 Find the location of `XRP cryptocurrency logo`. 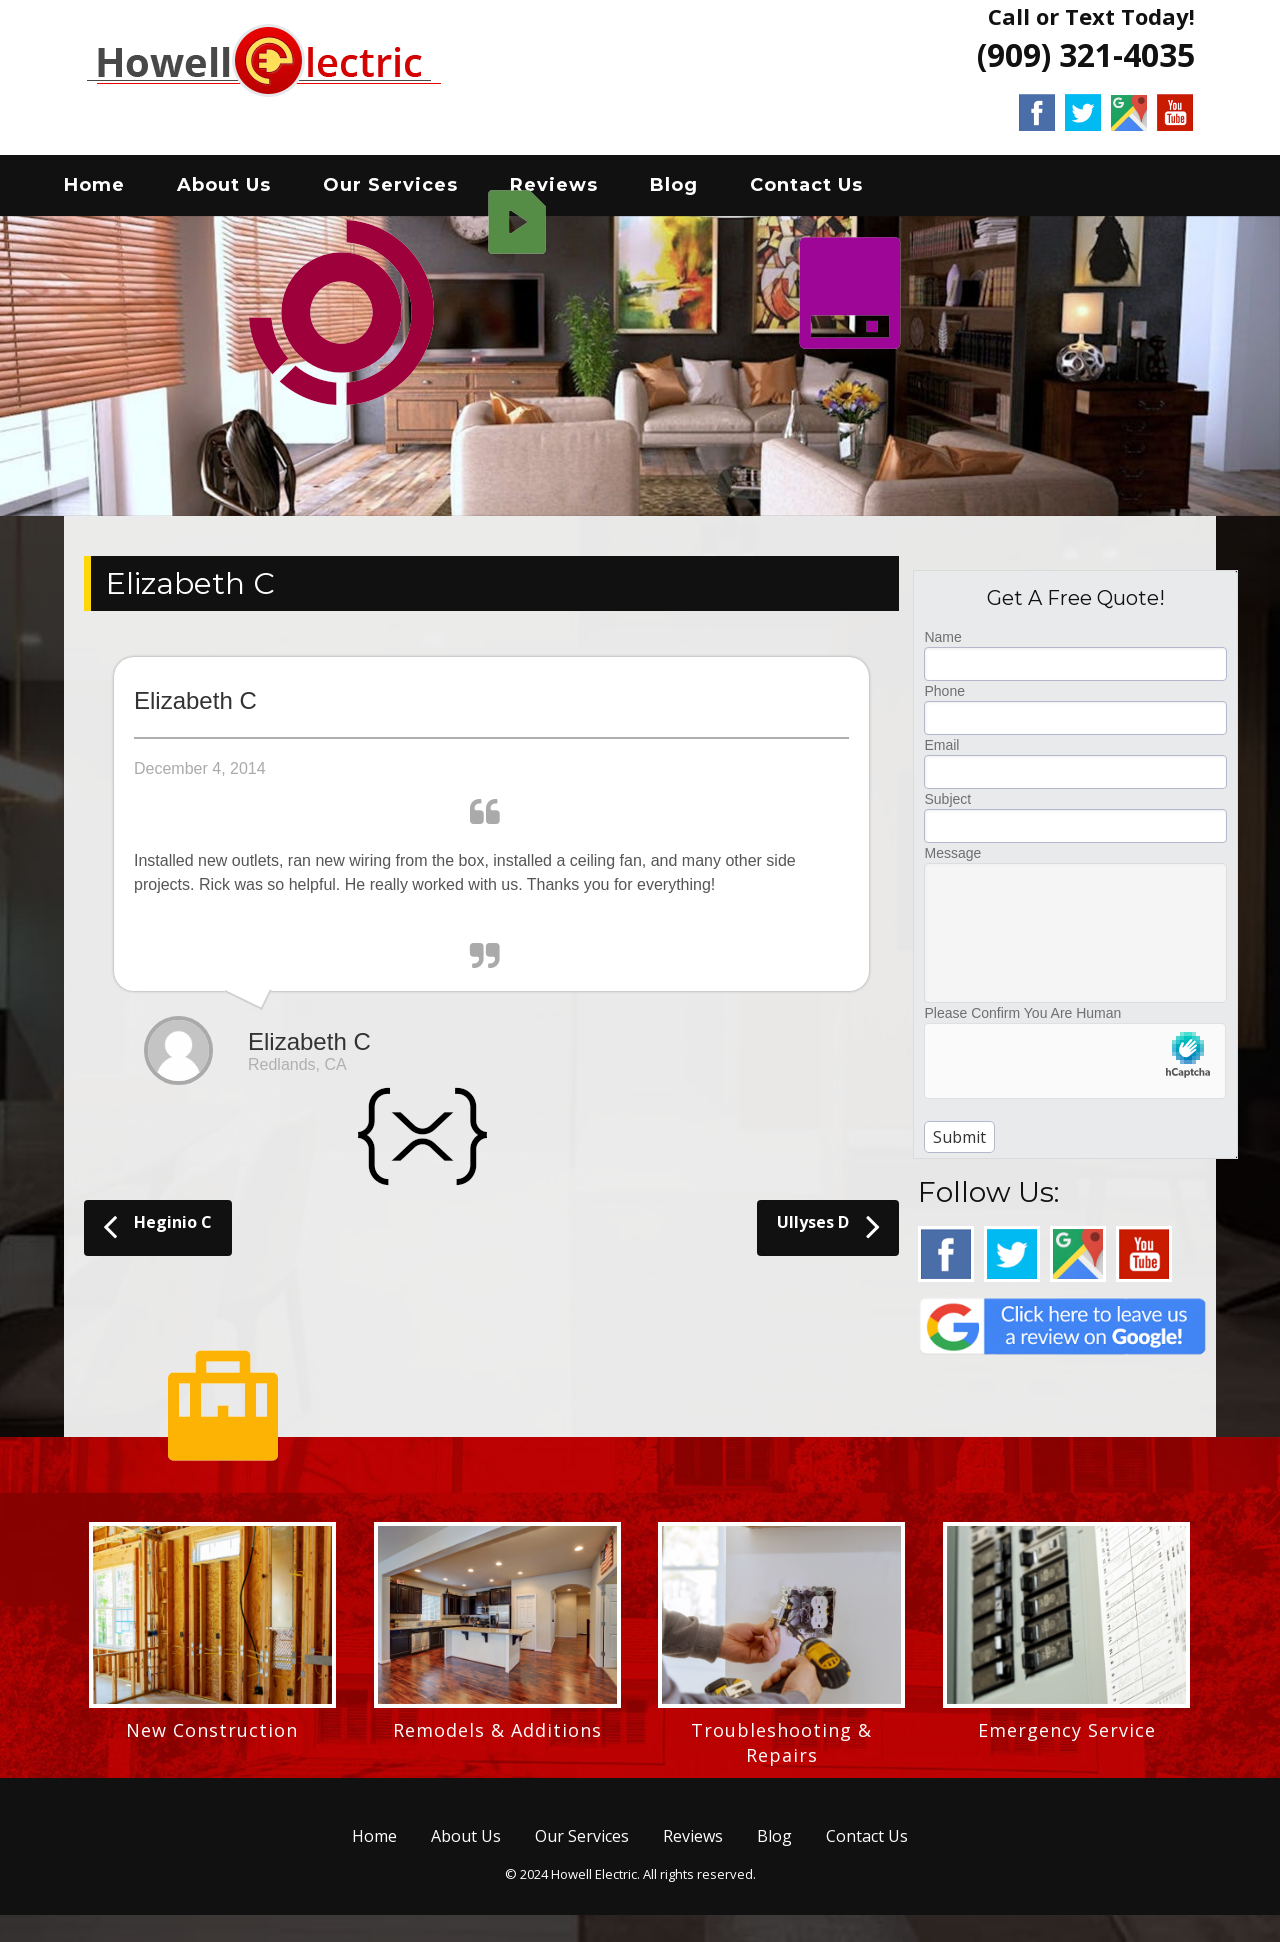

XRP cryptocurrency logo is located at coordinates (422, 1136).